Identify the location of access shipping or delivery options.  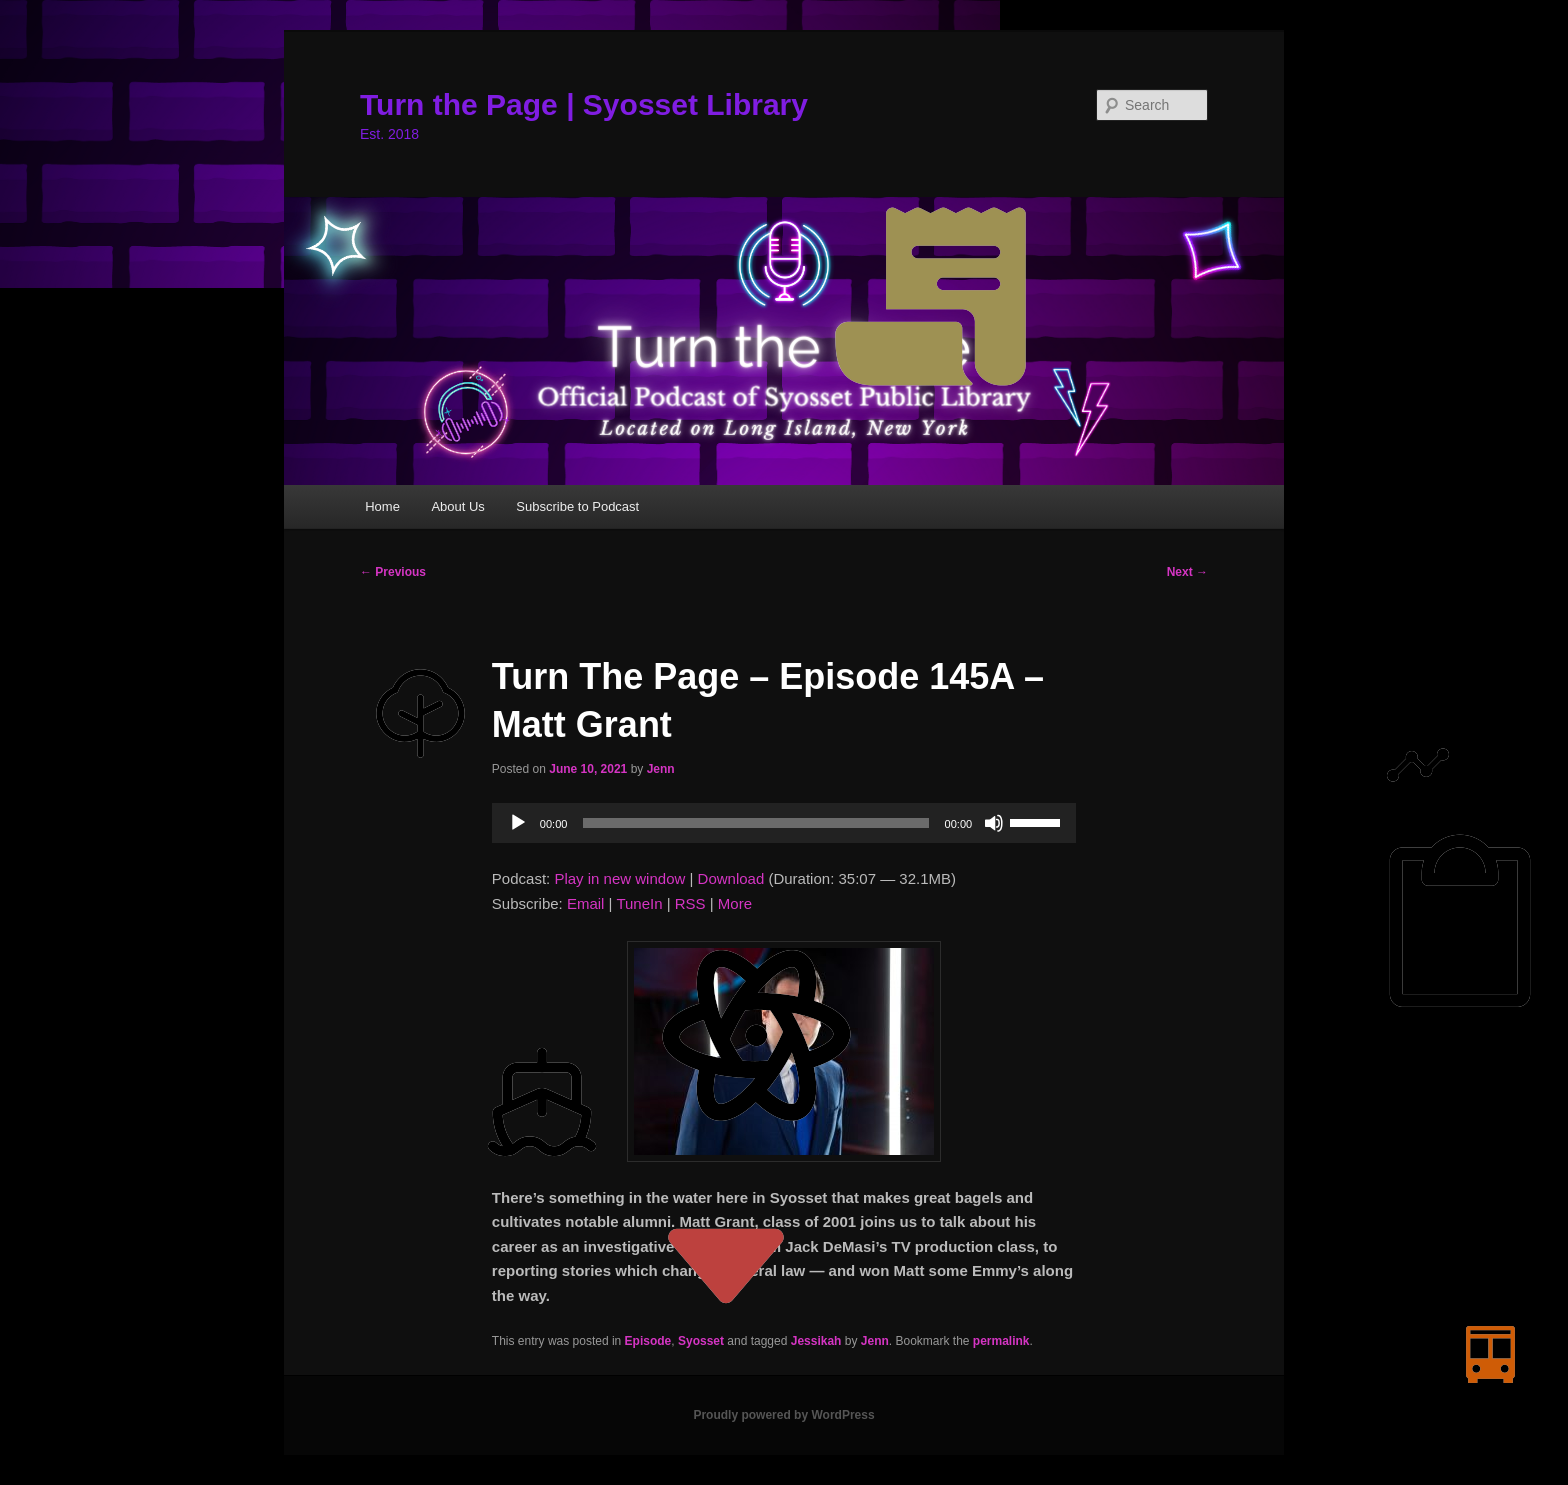
(542, 1102).